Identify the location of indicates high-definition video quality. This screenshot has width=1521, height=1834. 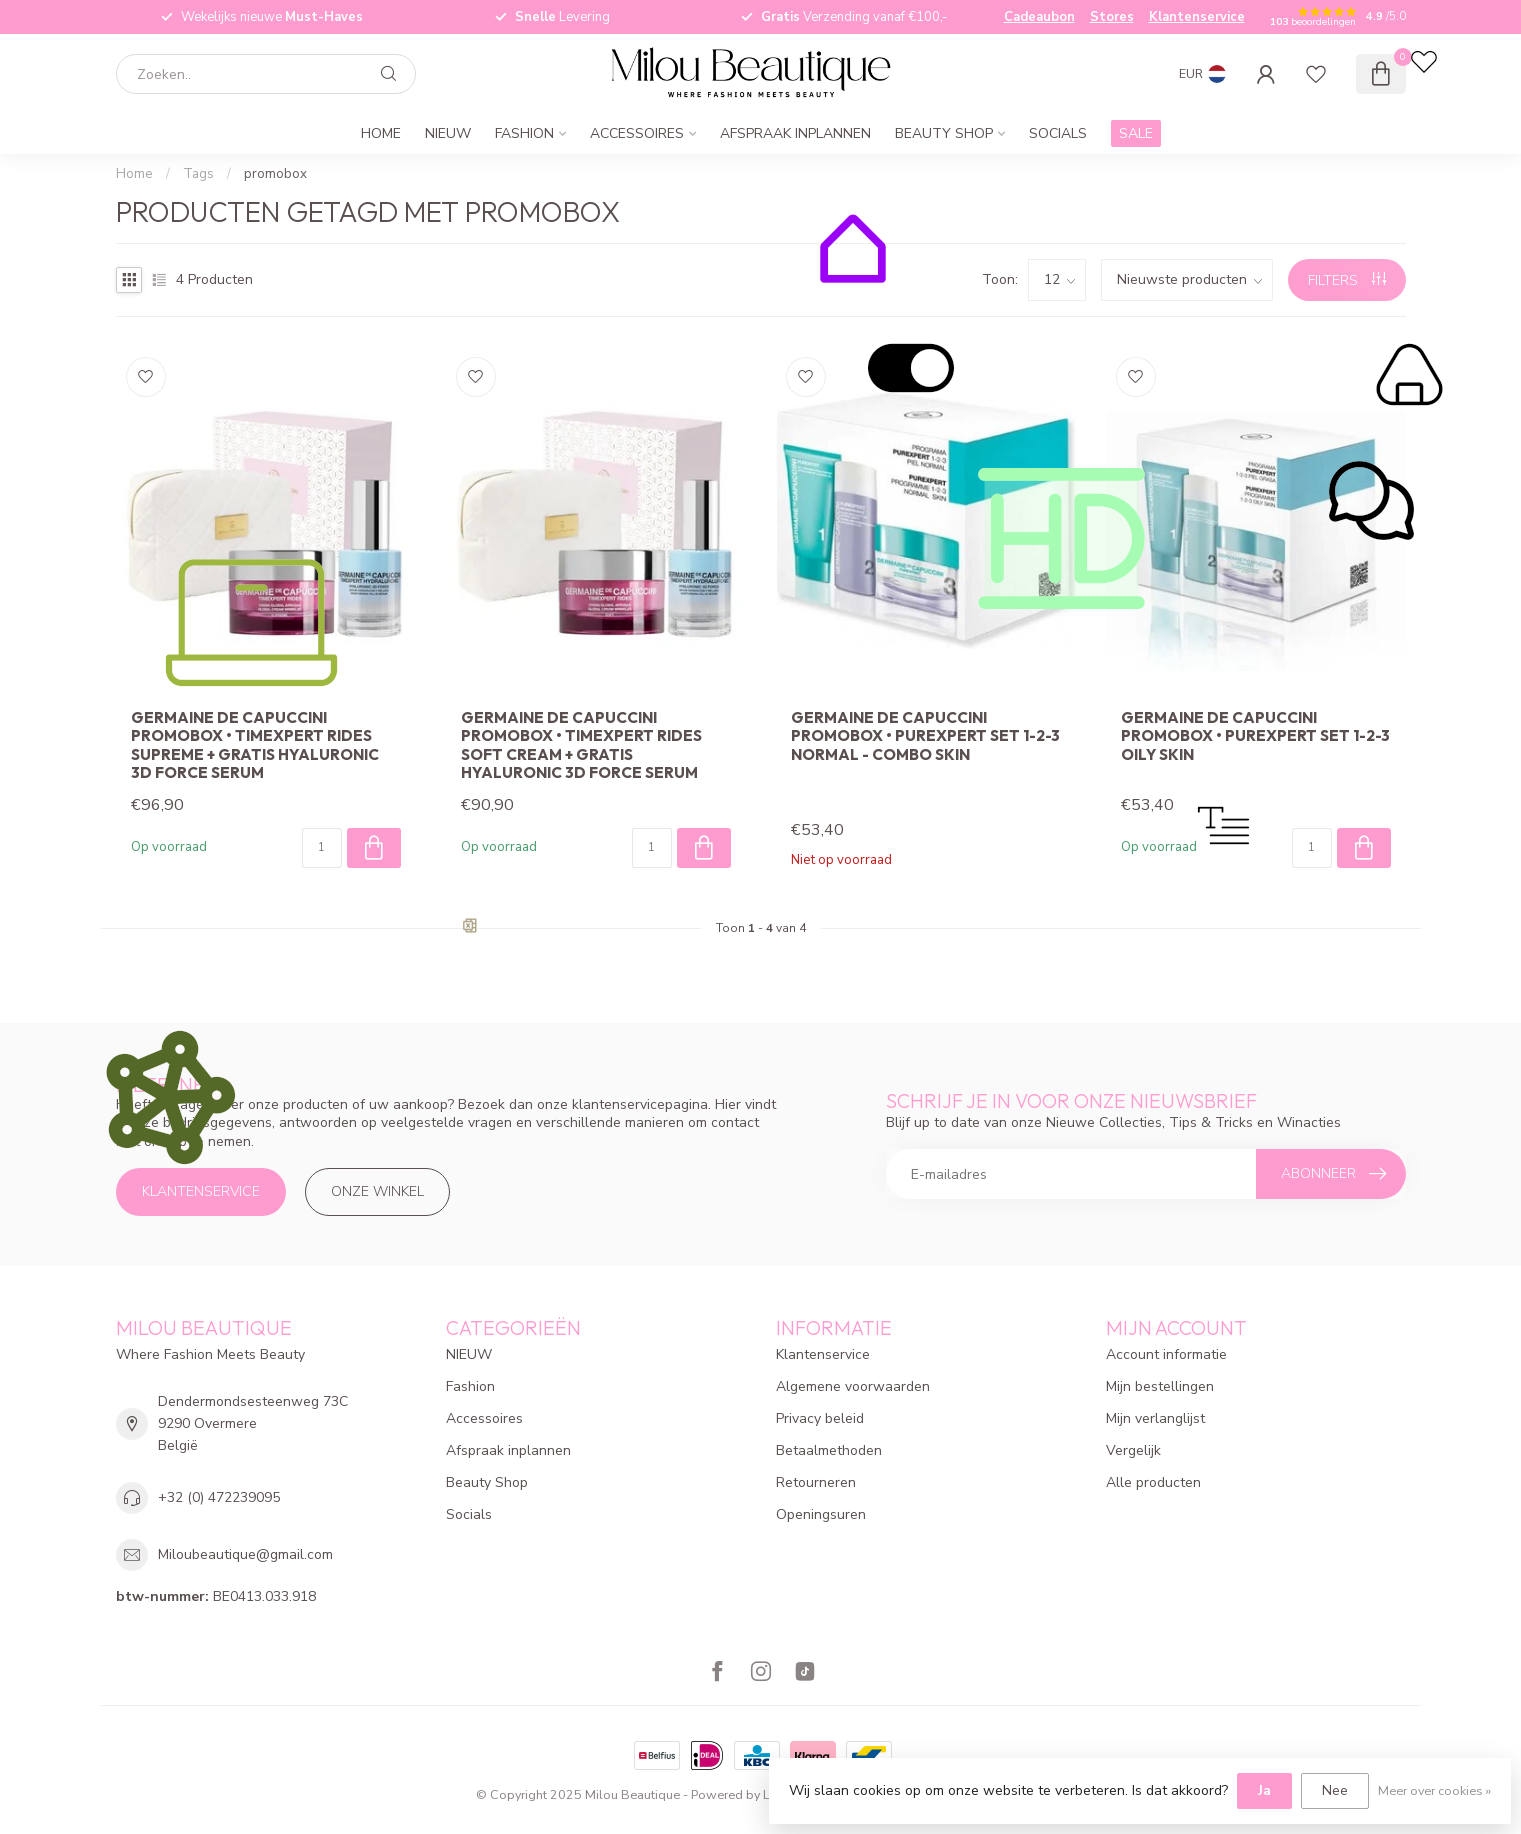
(1061, 538).